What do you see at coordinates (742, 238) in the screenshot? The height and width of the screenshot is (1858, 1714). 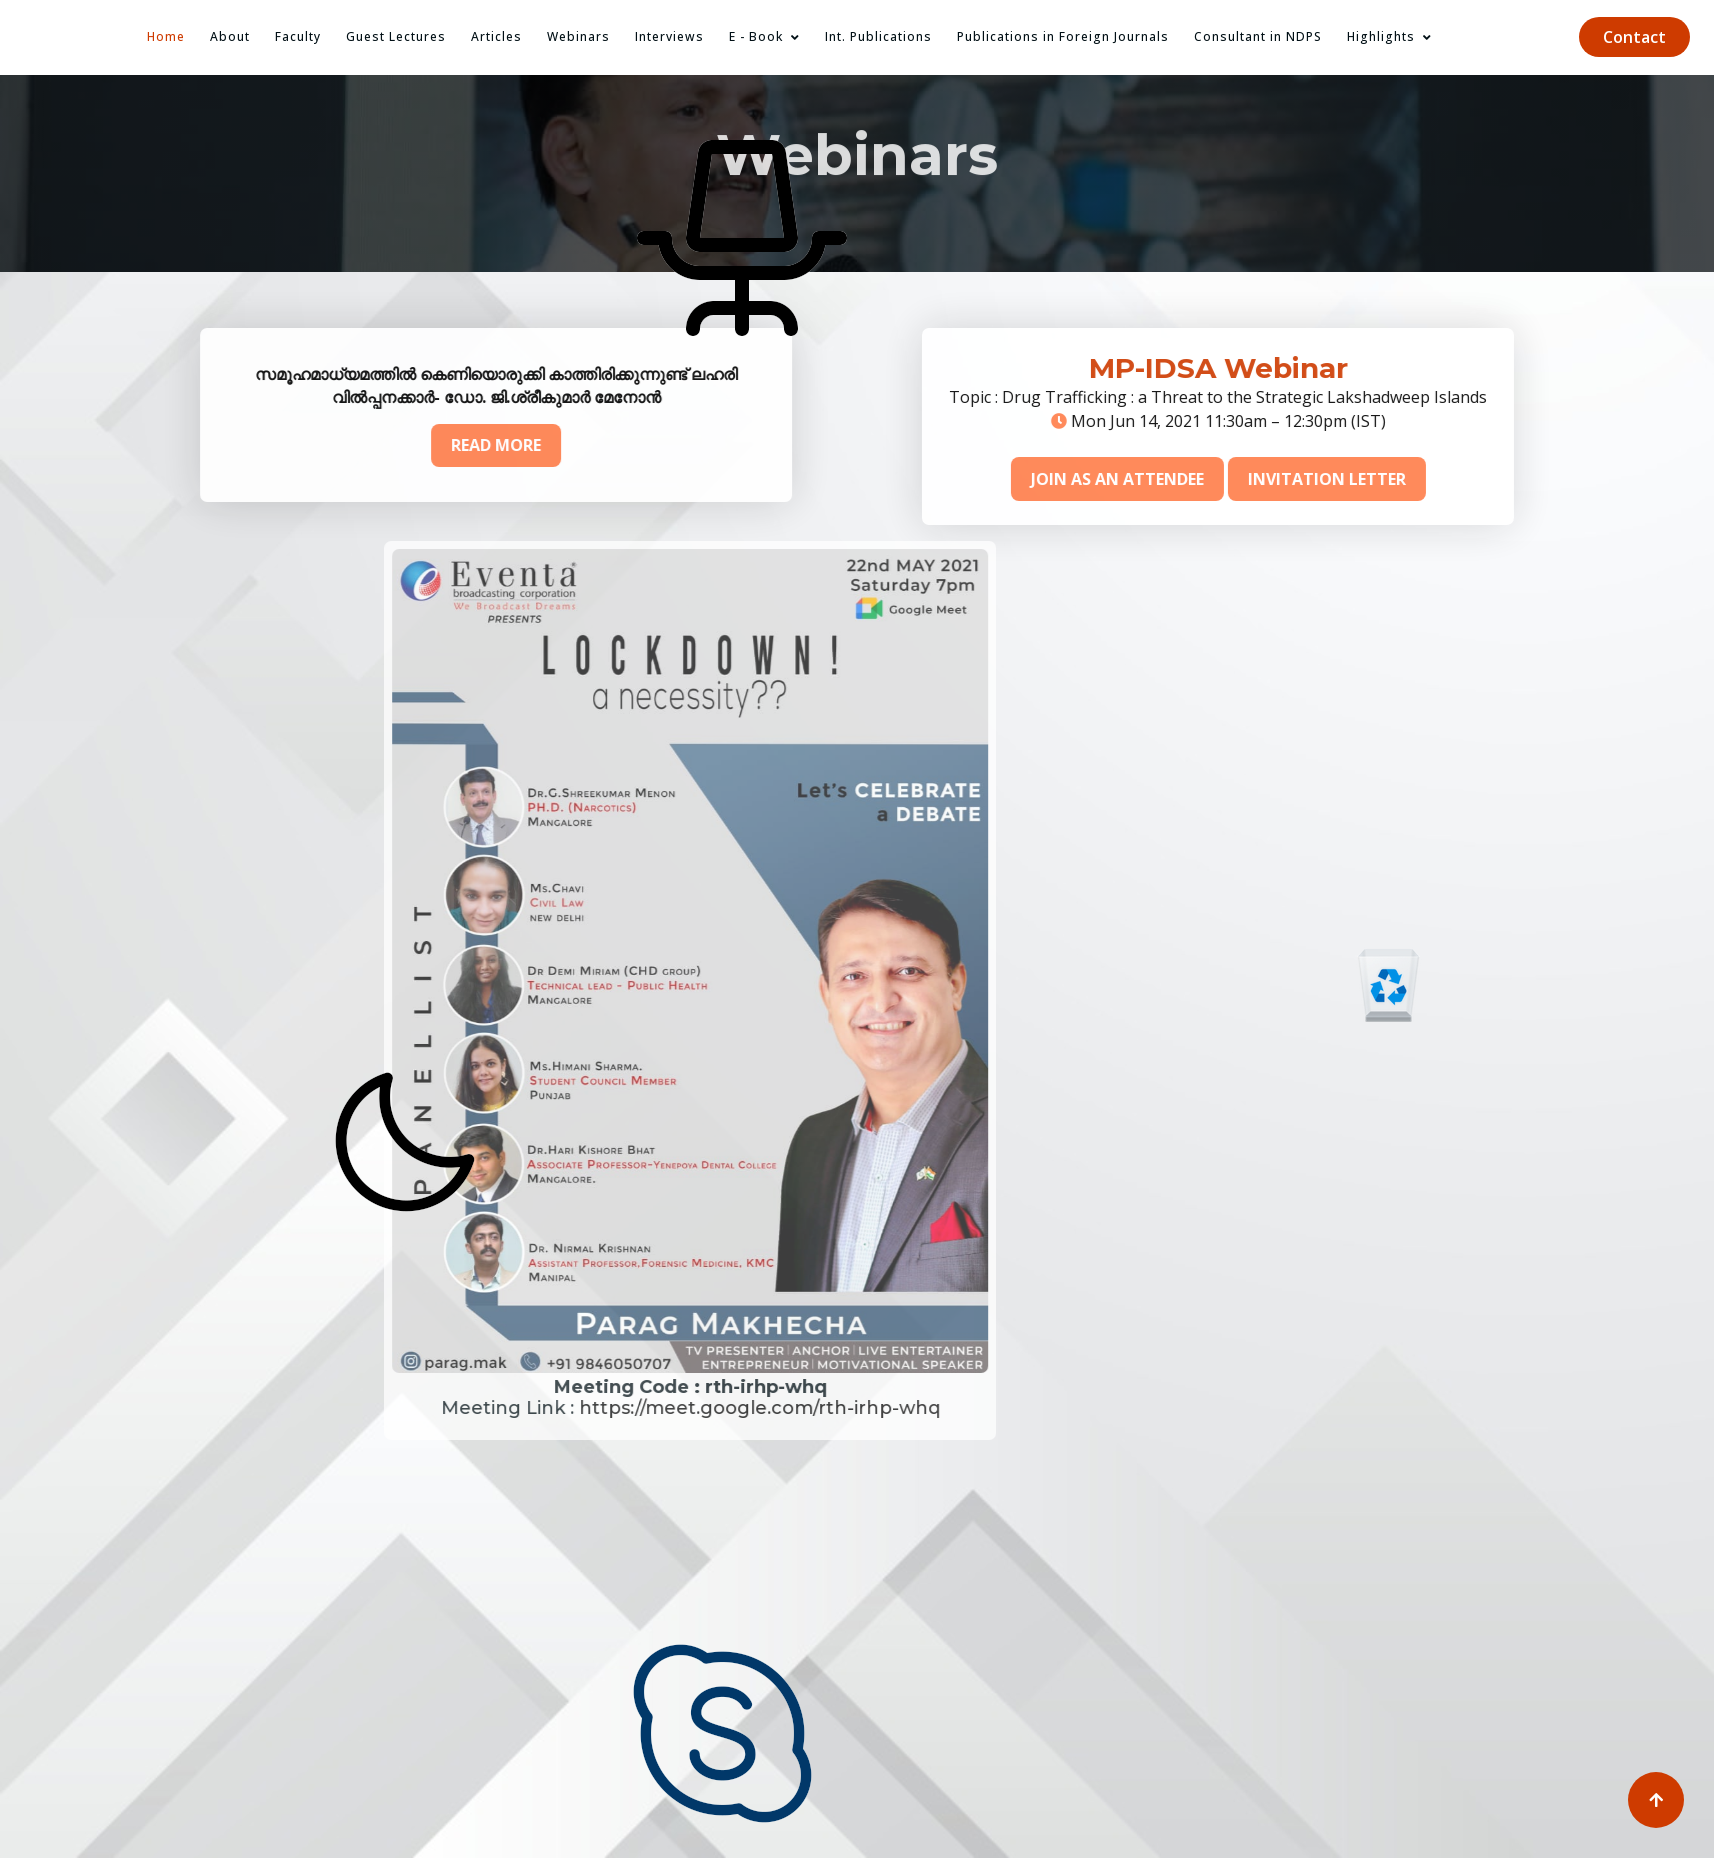 I see `access workspace or office settings` at bounding box center [742, 238].